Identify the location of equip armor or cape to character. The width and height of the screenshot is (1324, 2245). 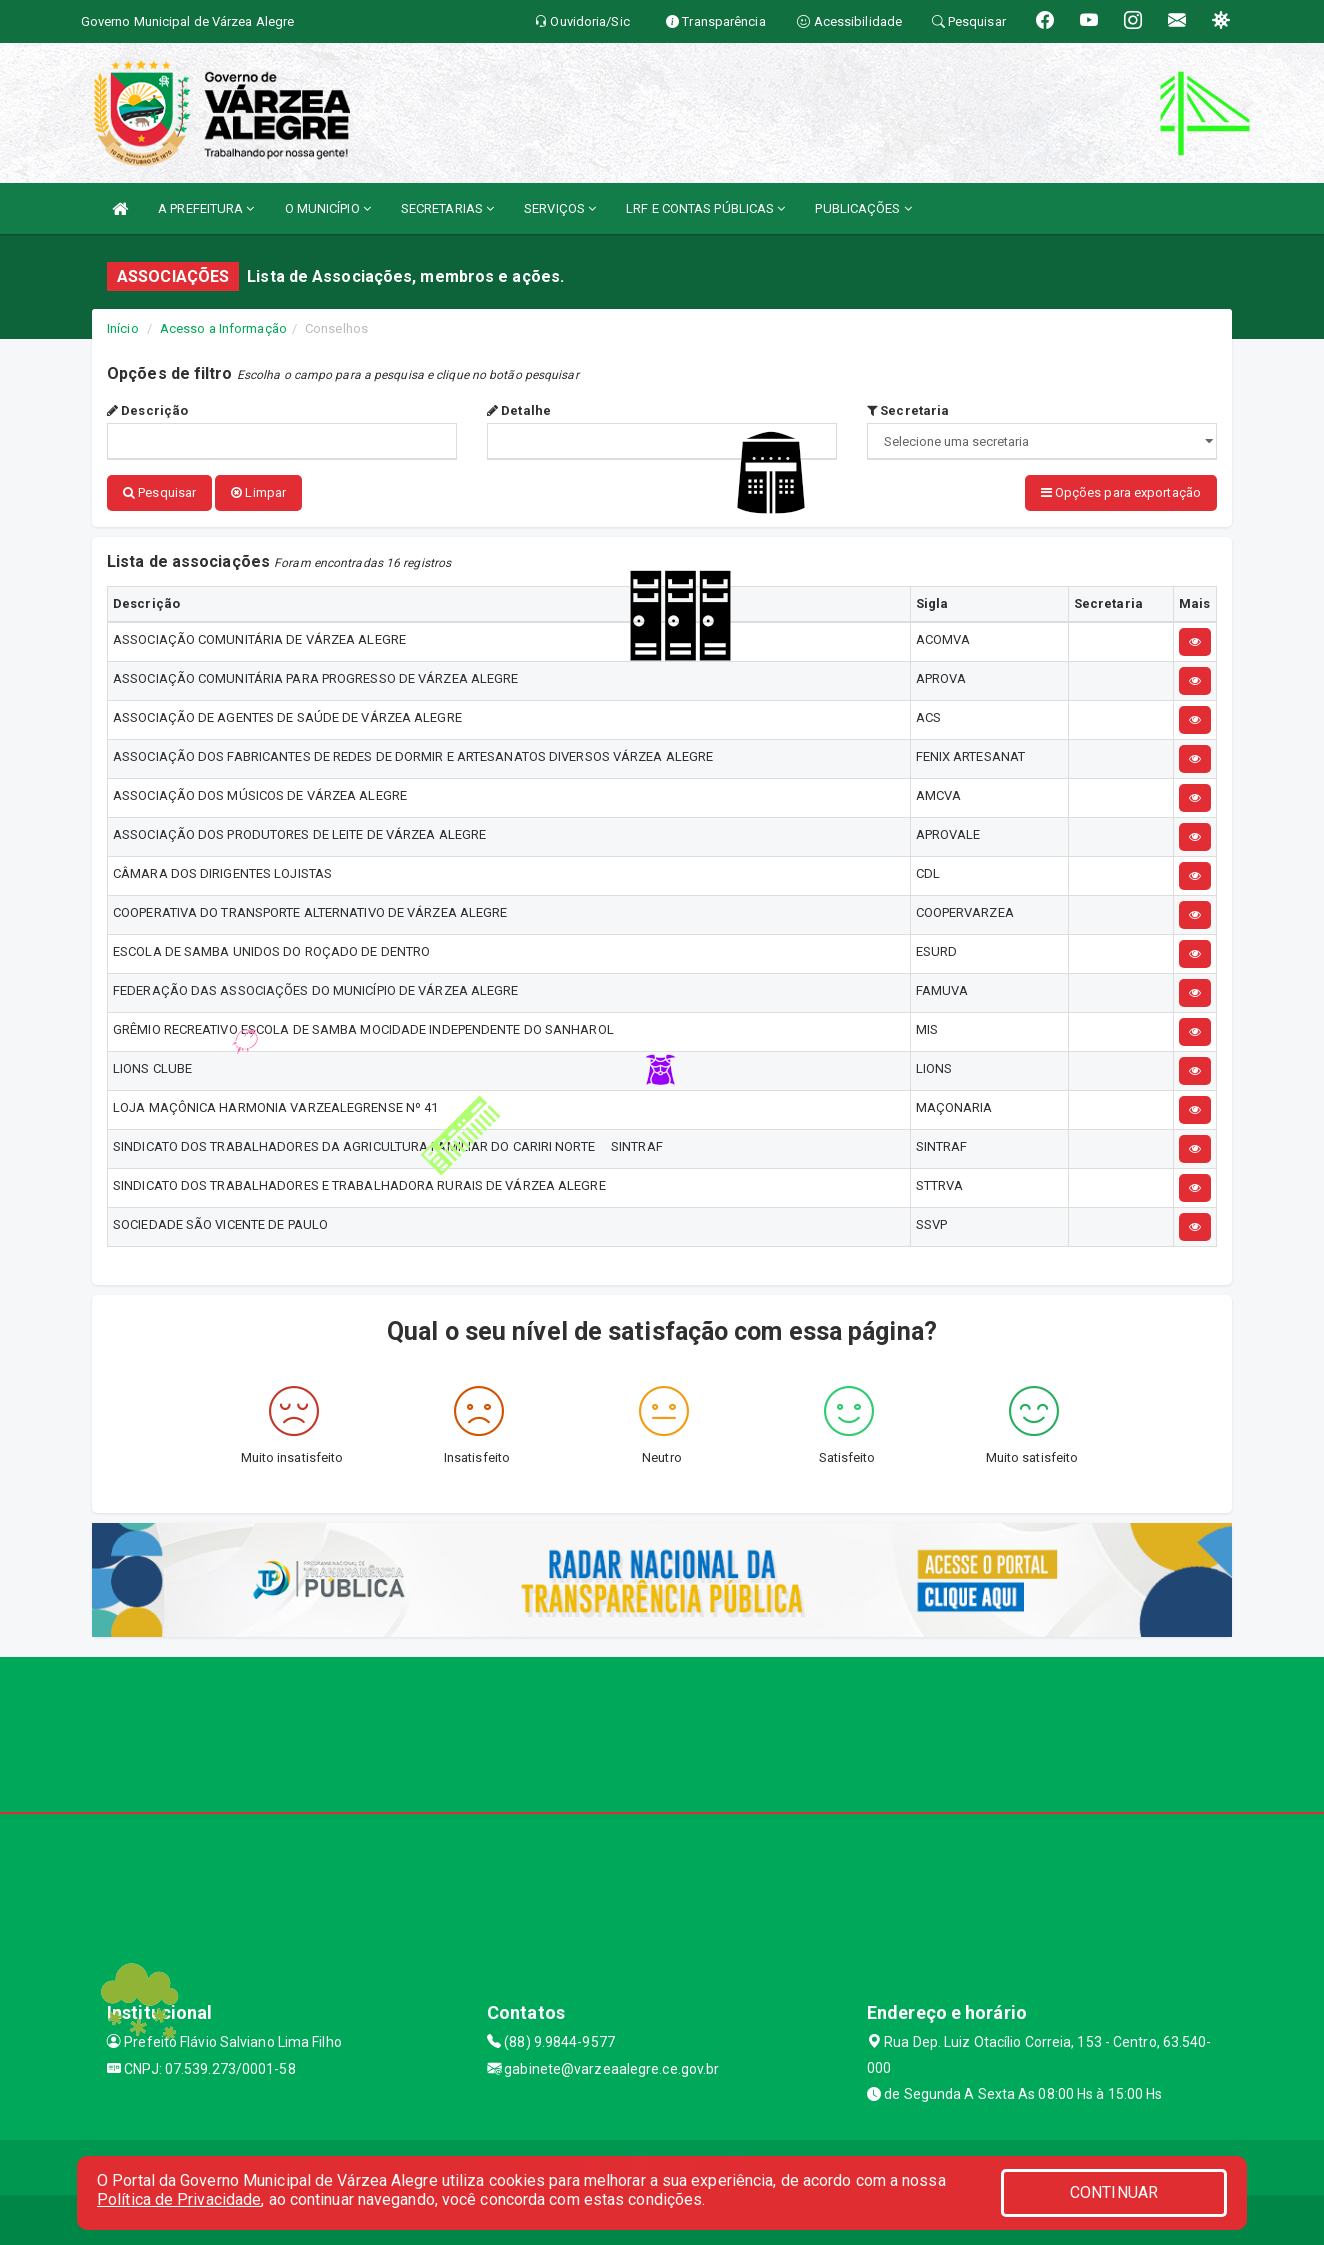
(660, 1069).